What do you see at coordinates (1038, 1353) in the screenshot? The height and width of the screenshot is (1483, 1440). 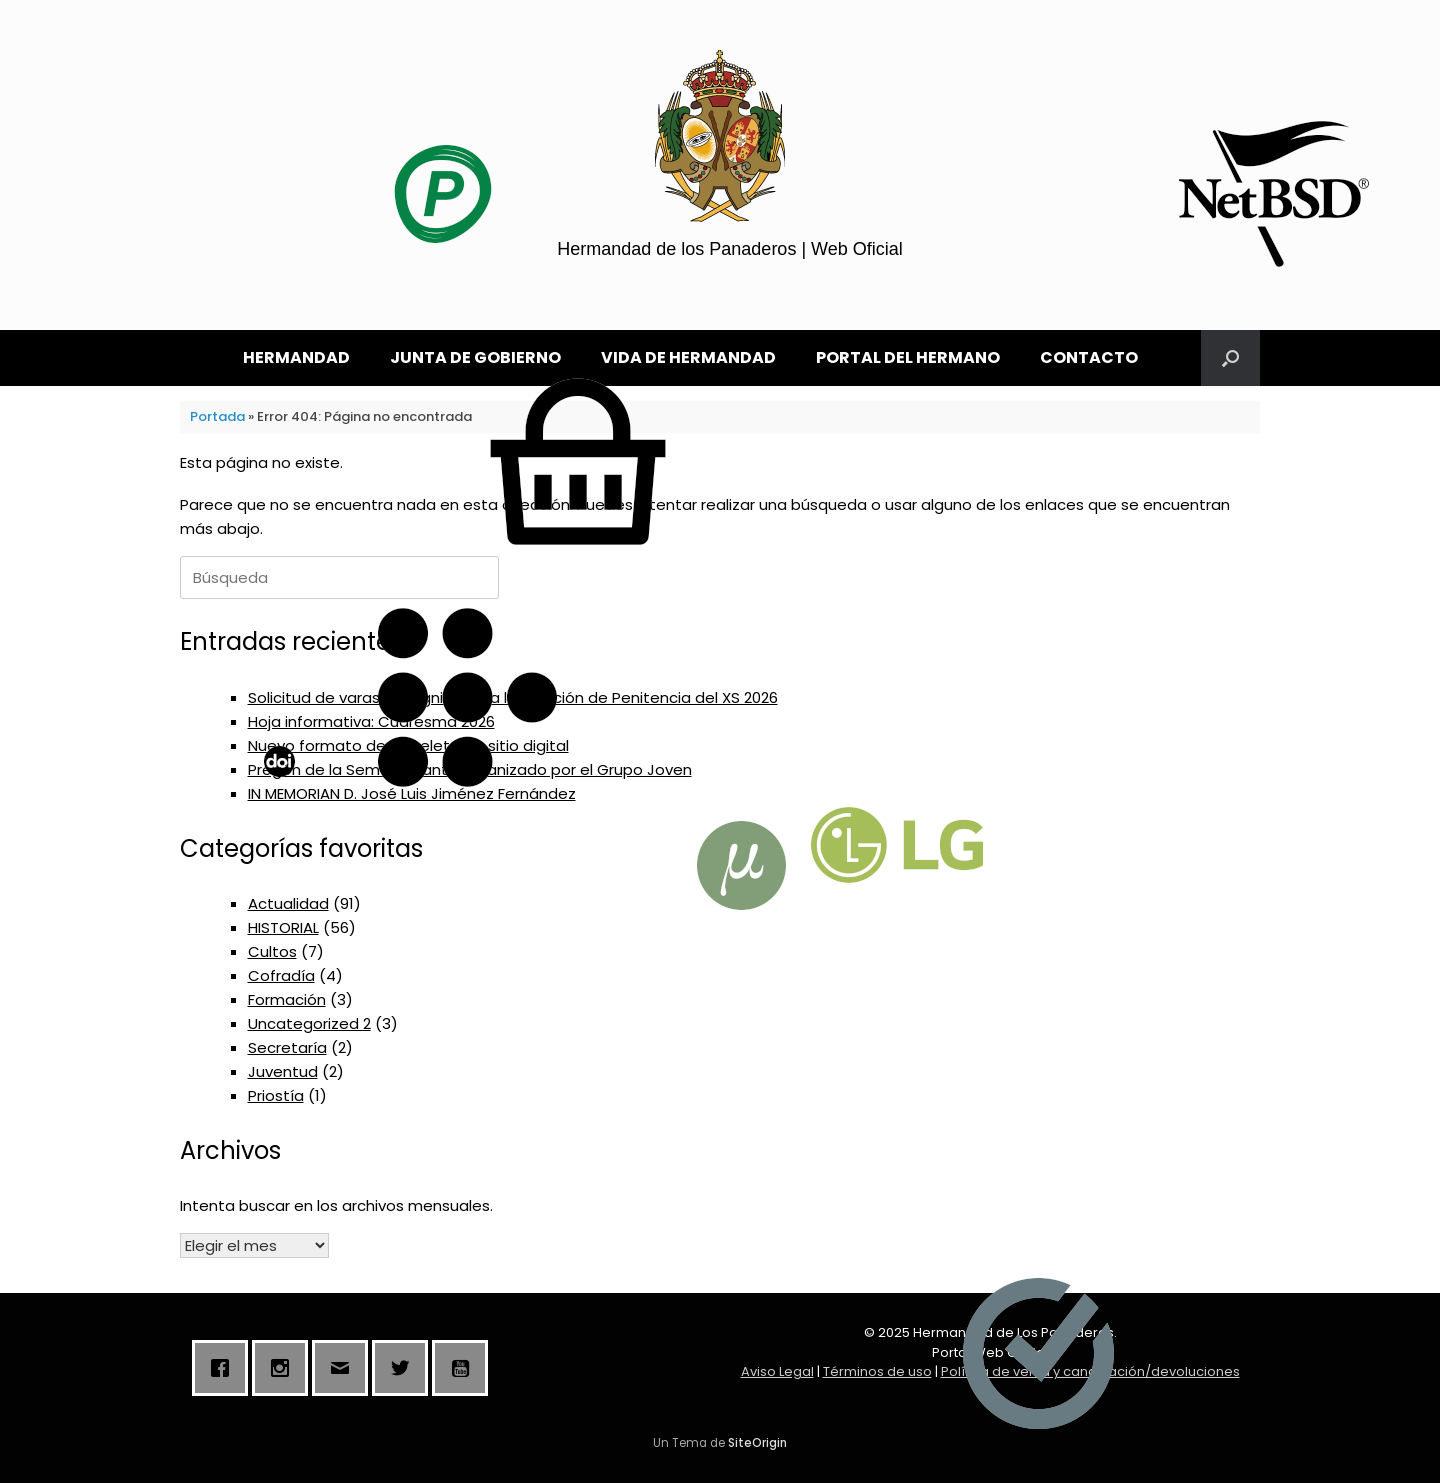 I see `norton antivirus or security software` at bounding box center [1038, 1353].